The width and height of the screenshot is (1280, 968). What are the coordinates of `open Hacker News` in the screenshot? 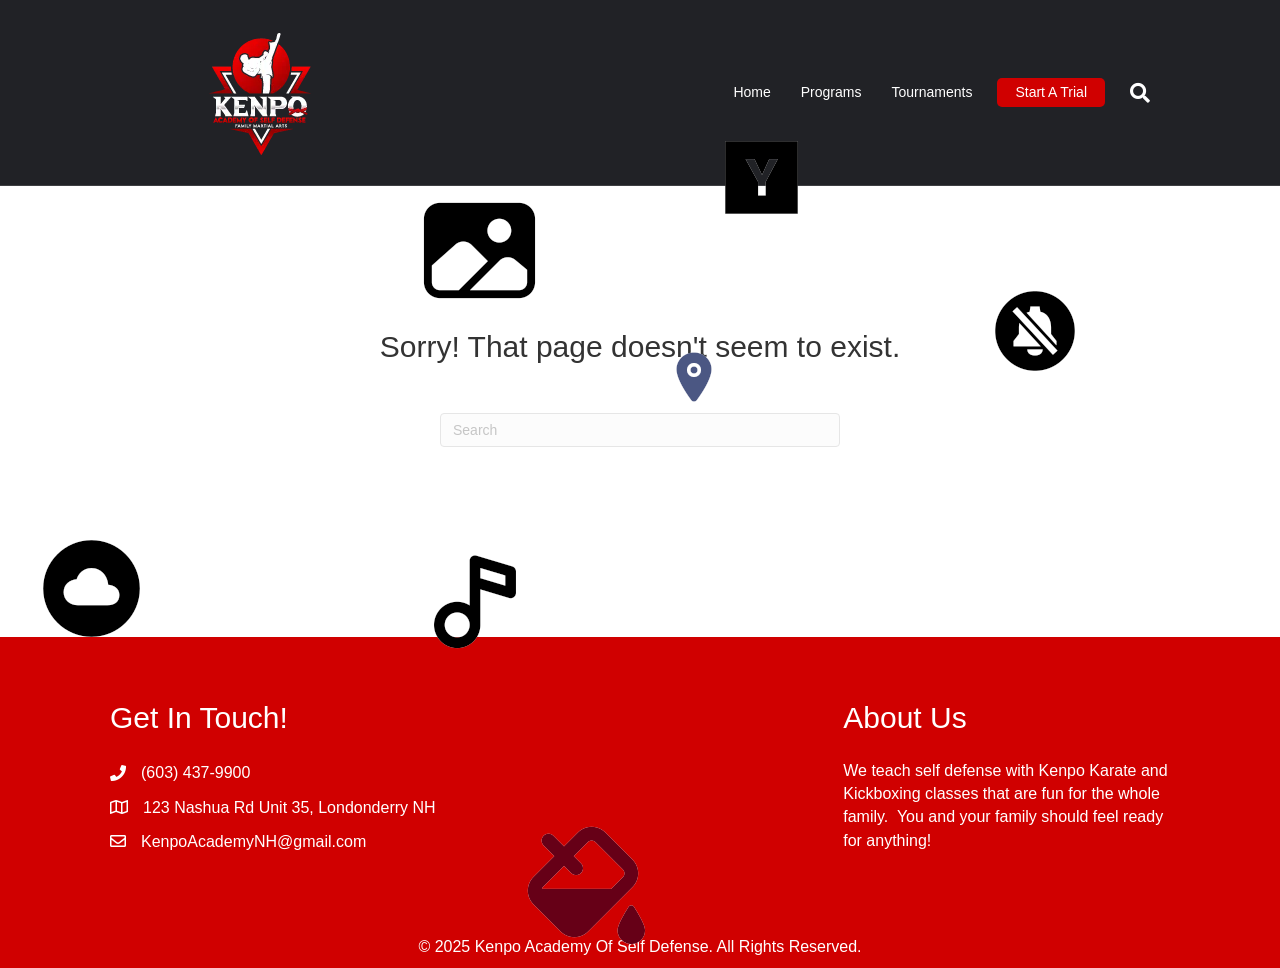 It's located at (761, 177).